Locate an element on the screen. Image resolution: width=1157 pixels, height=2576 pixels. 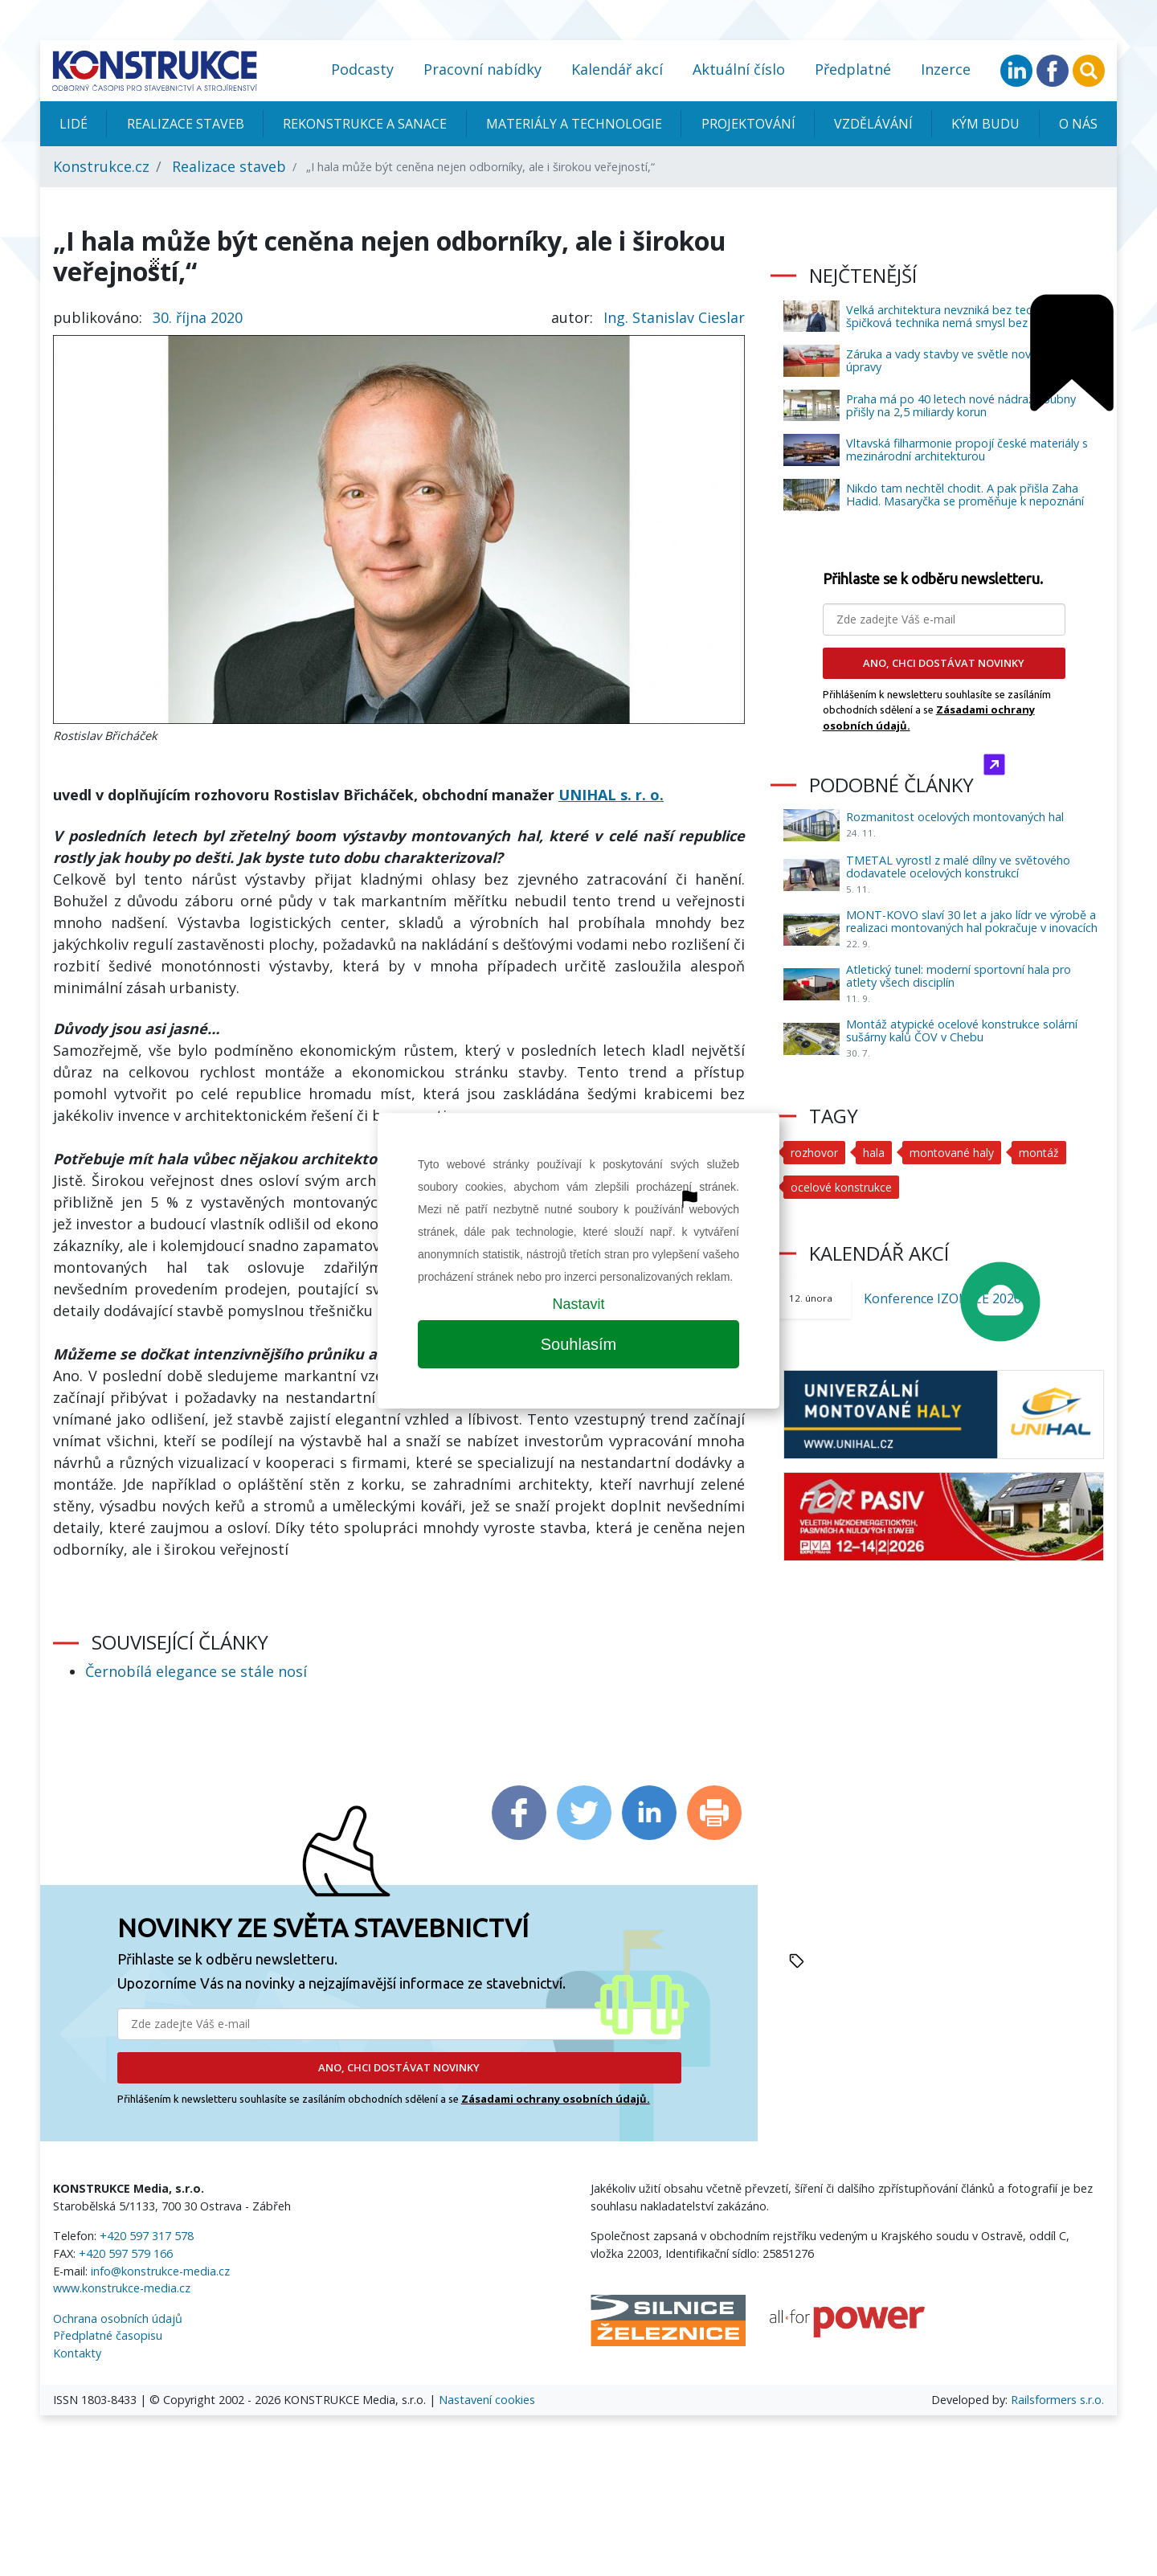
access cloud storage is located at coordinates (1000, 1302).